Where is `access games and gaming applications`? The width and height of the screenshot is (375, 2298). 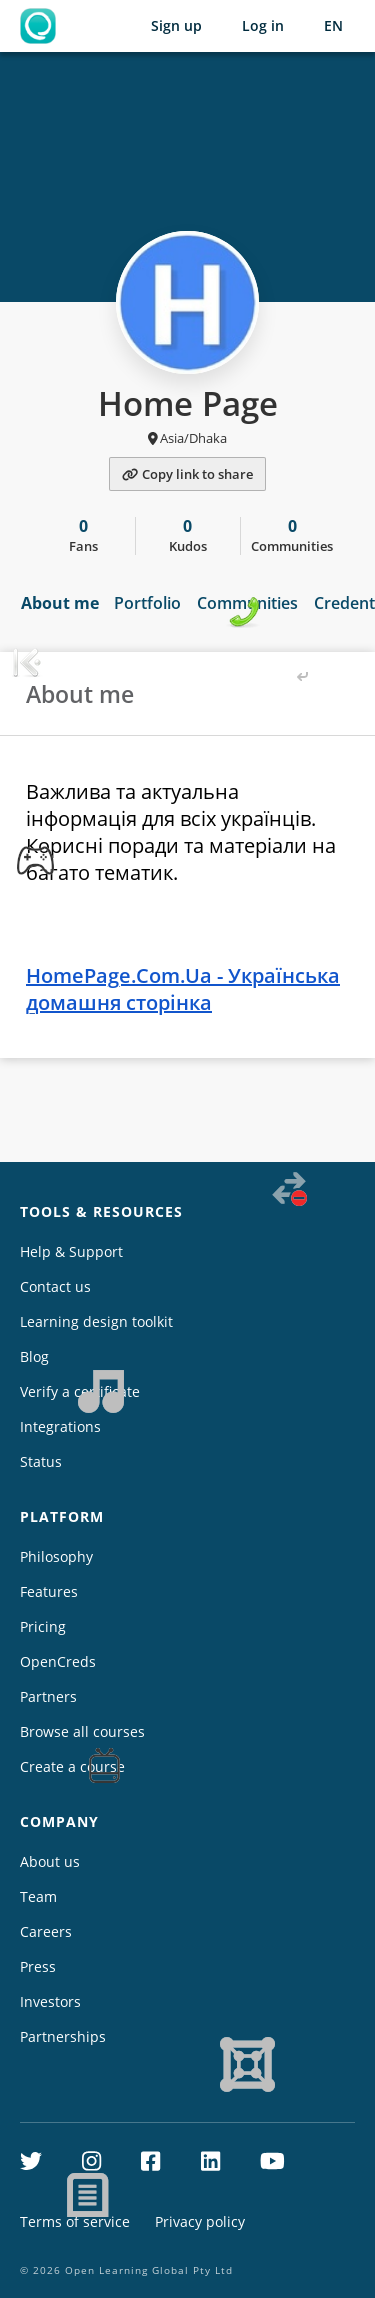
access games and gaming applications is located at coordinates (35, 860).